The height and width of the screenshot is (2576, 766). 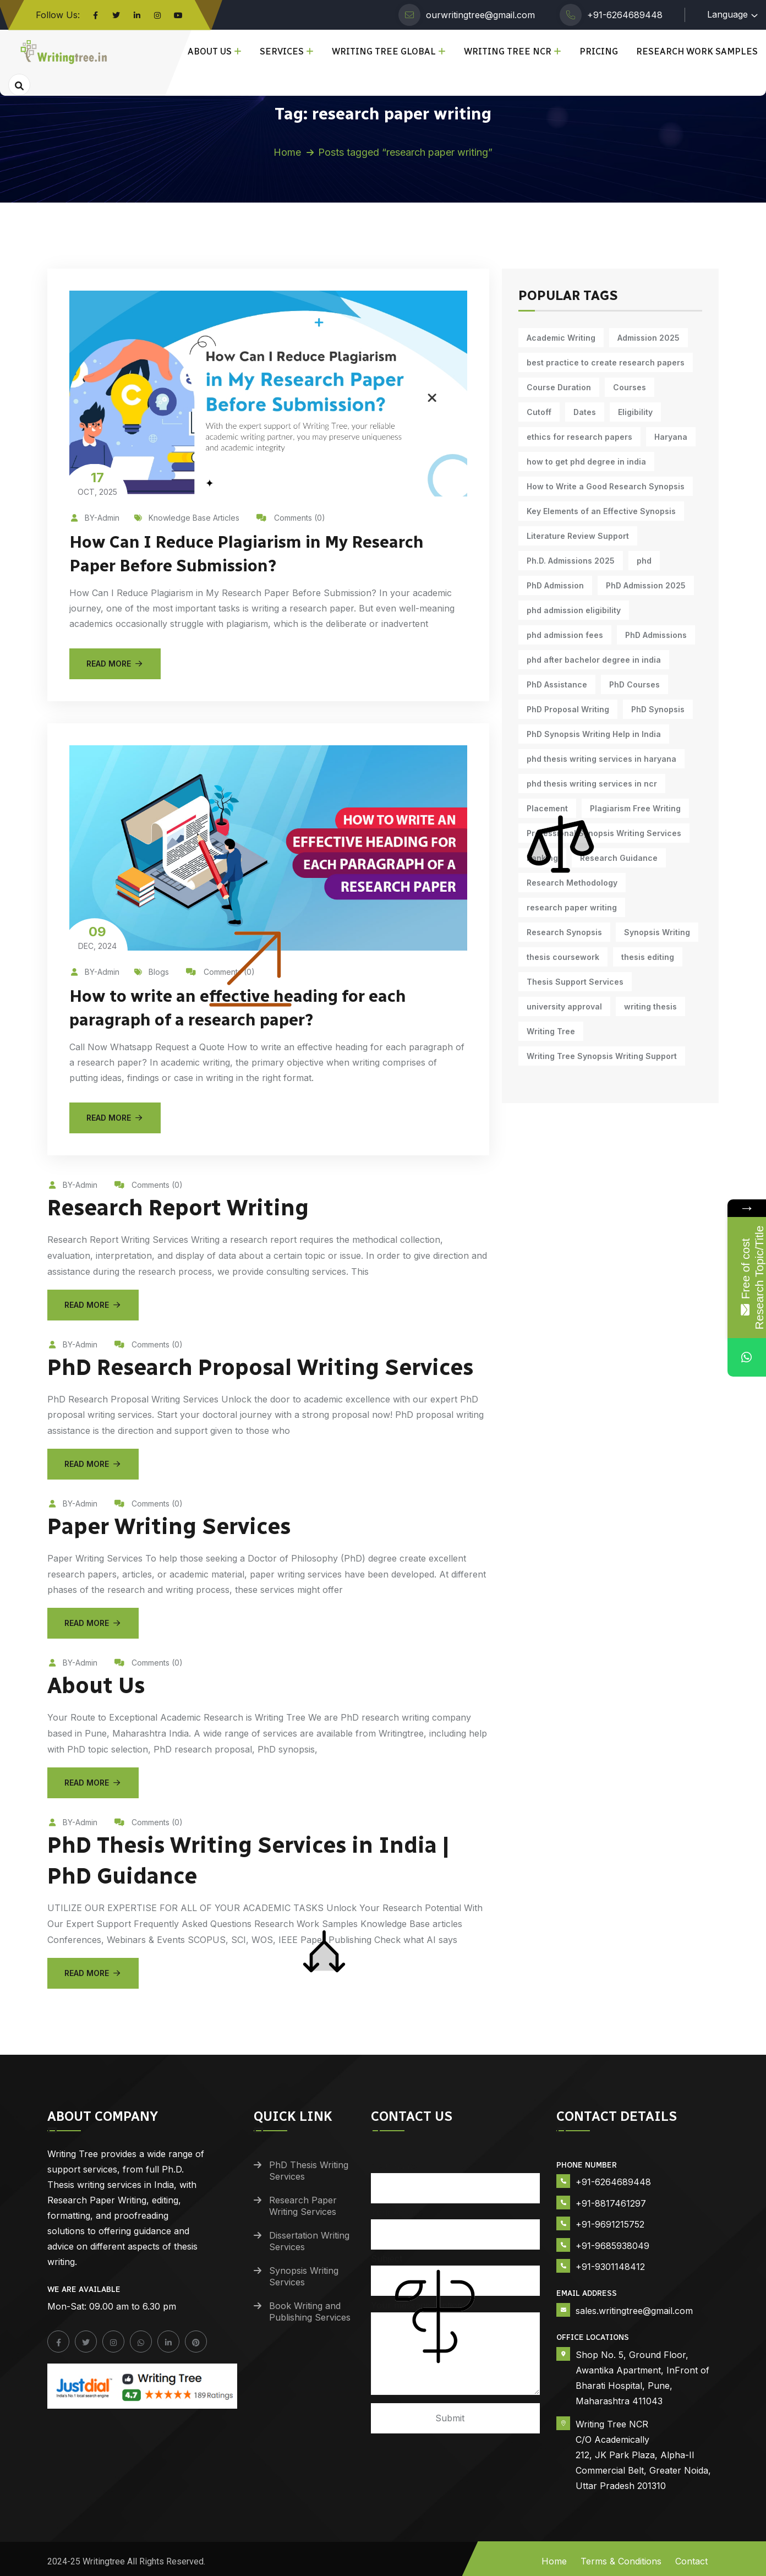 I want to click on access legal or terms of service information, so click(x=560, y=844).